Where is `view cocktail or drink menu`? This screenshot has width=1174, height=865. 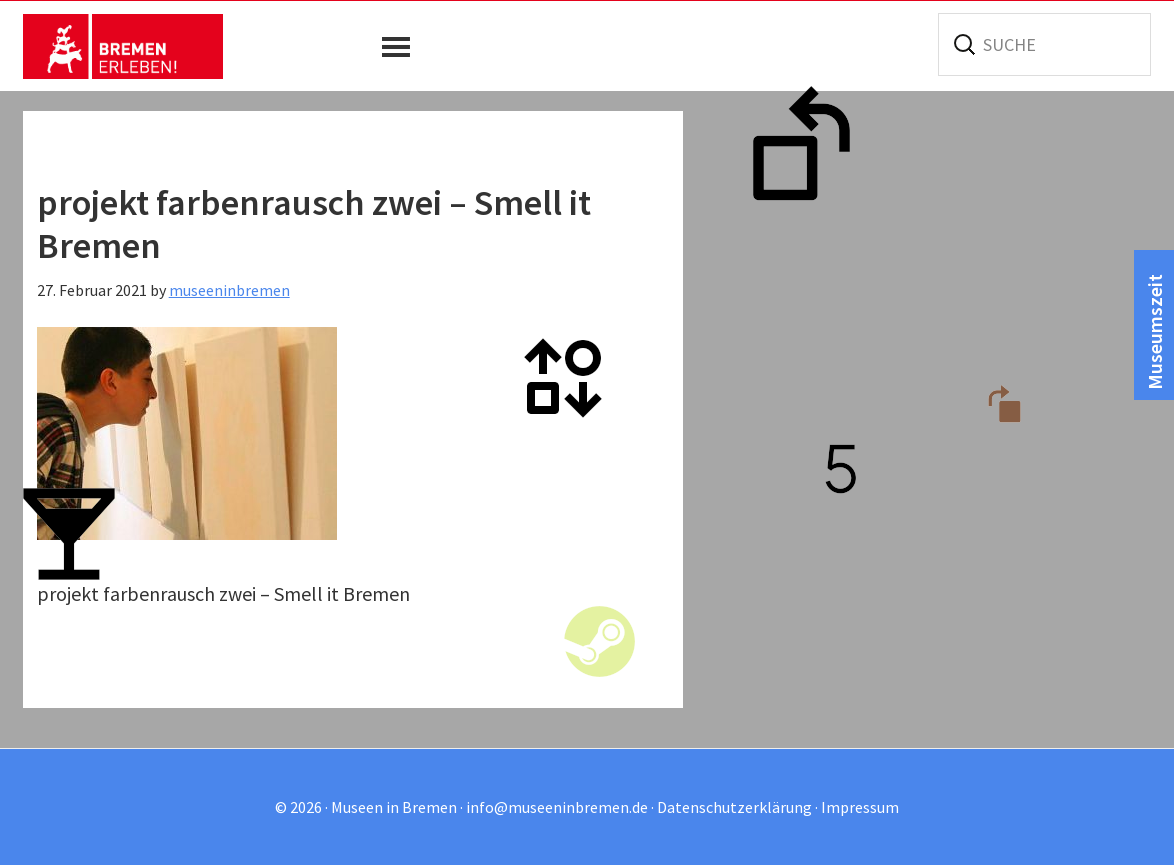
view cocktail or drink menu is located at coordinates (69, 534).